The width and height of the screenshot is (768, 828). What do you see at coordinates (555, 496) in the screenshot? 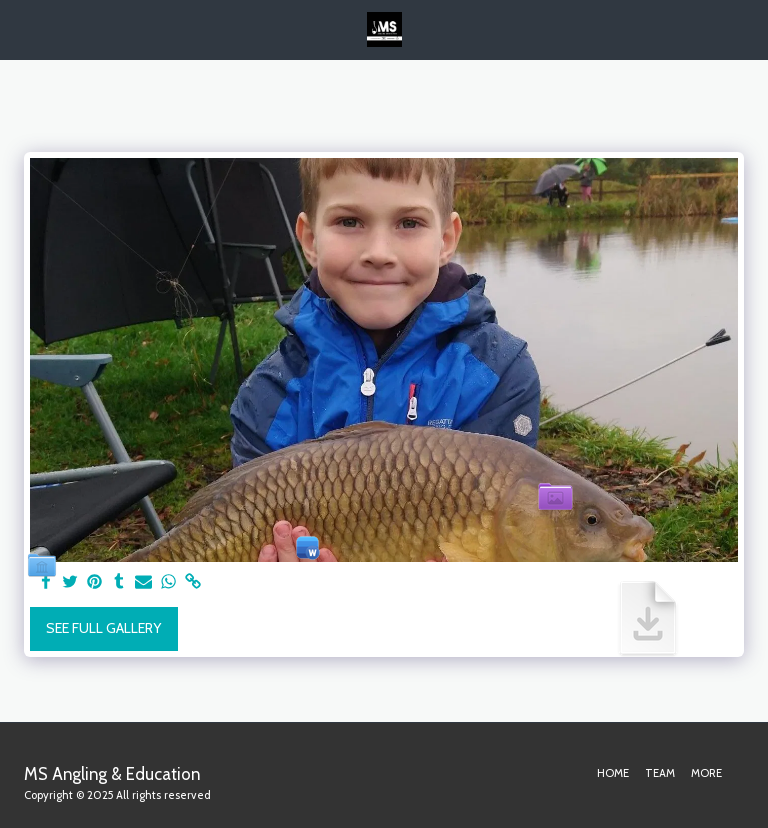
I see `open your images folder` at bounding box center [555, 496].